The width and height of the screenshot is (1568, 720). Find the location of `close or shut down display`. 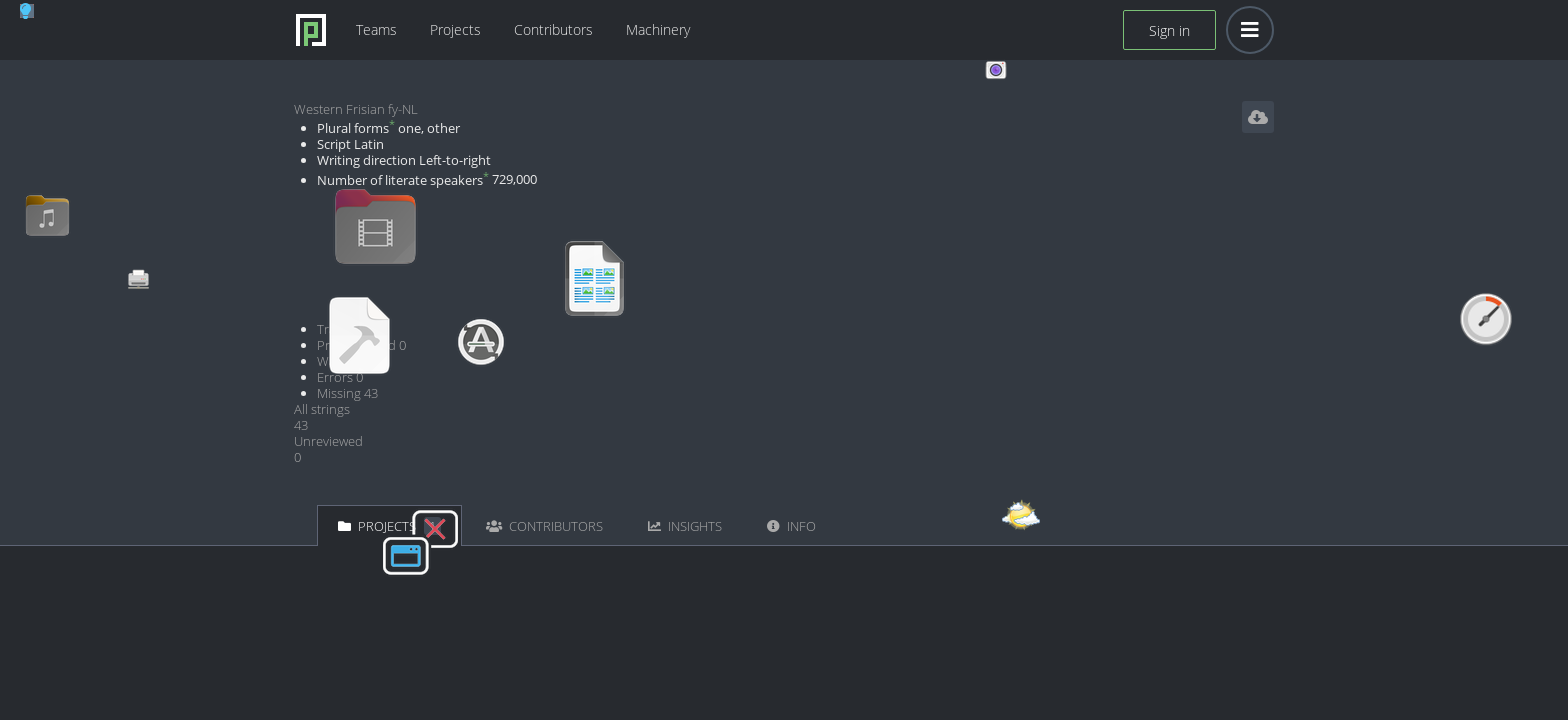

close or shut down display is located at coordinates (420, 542).